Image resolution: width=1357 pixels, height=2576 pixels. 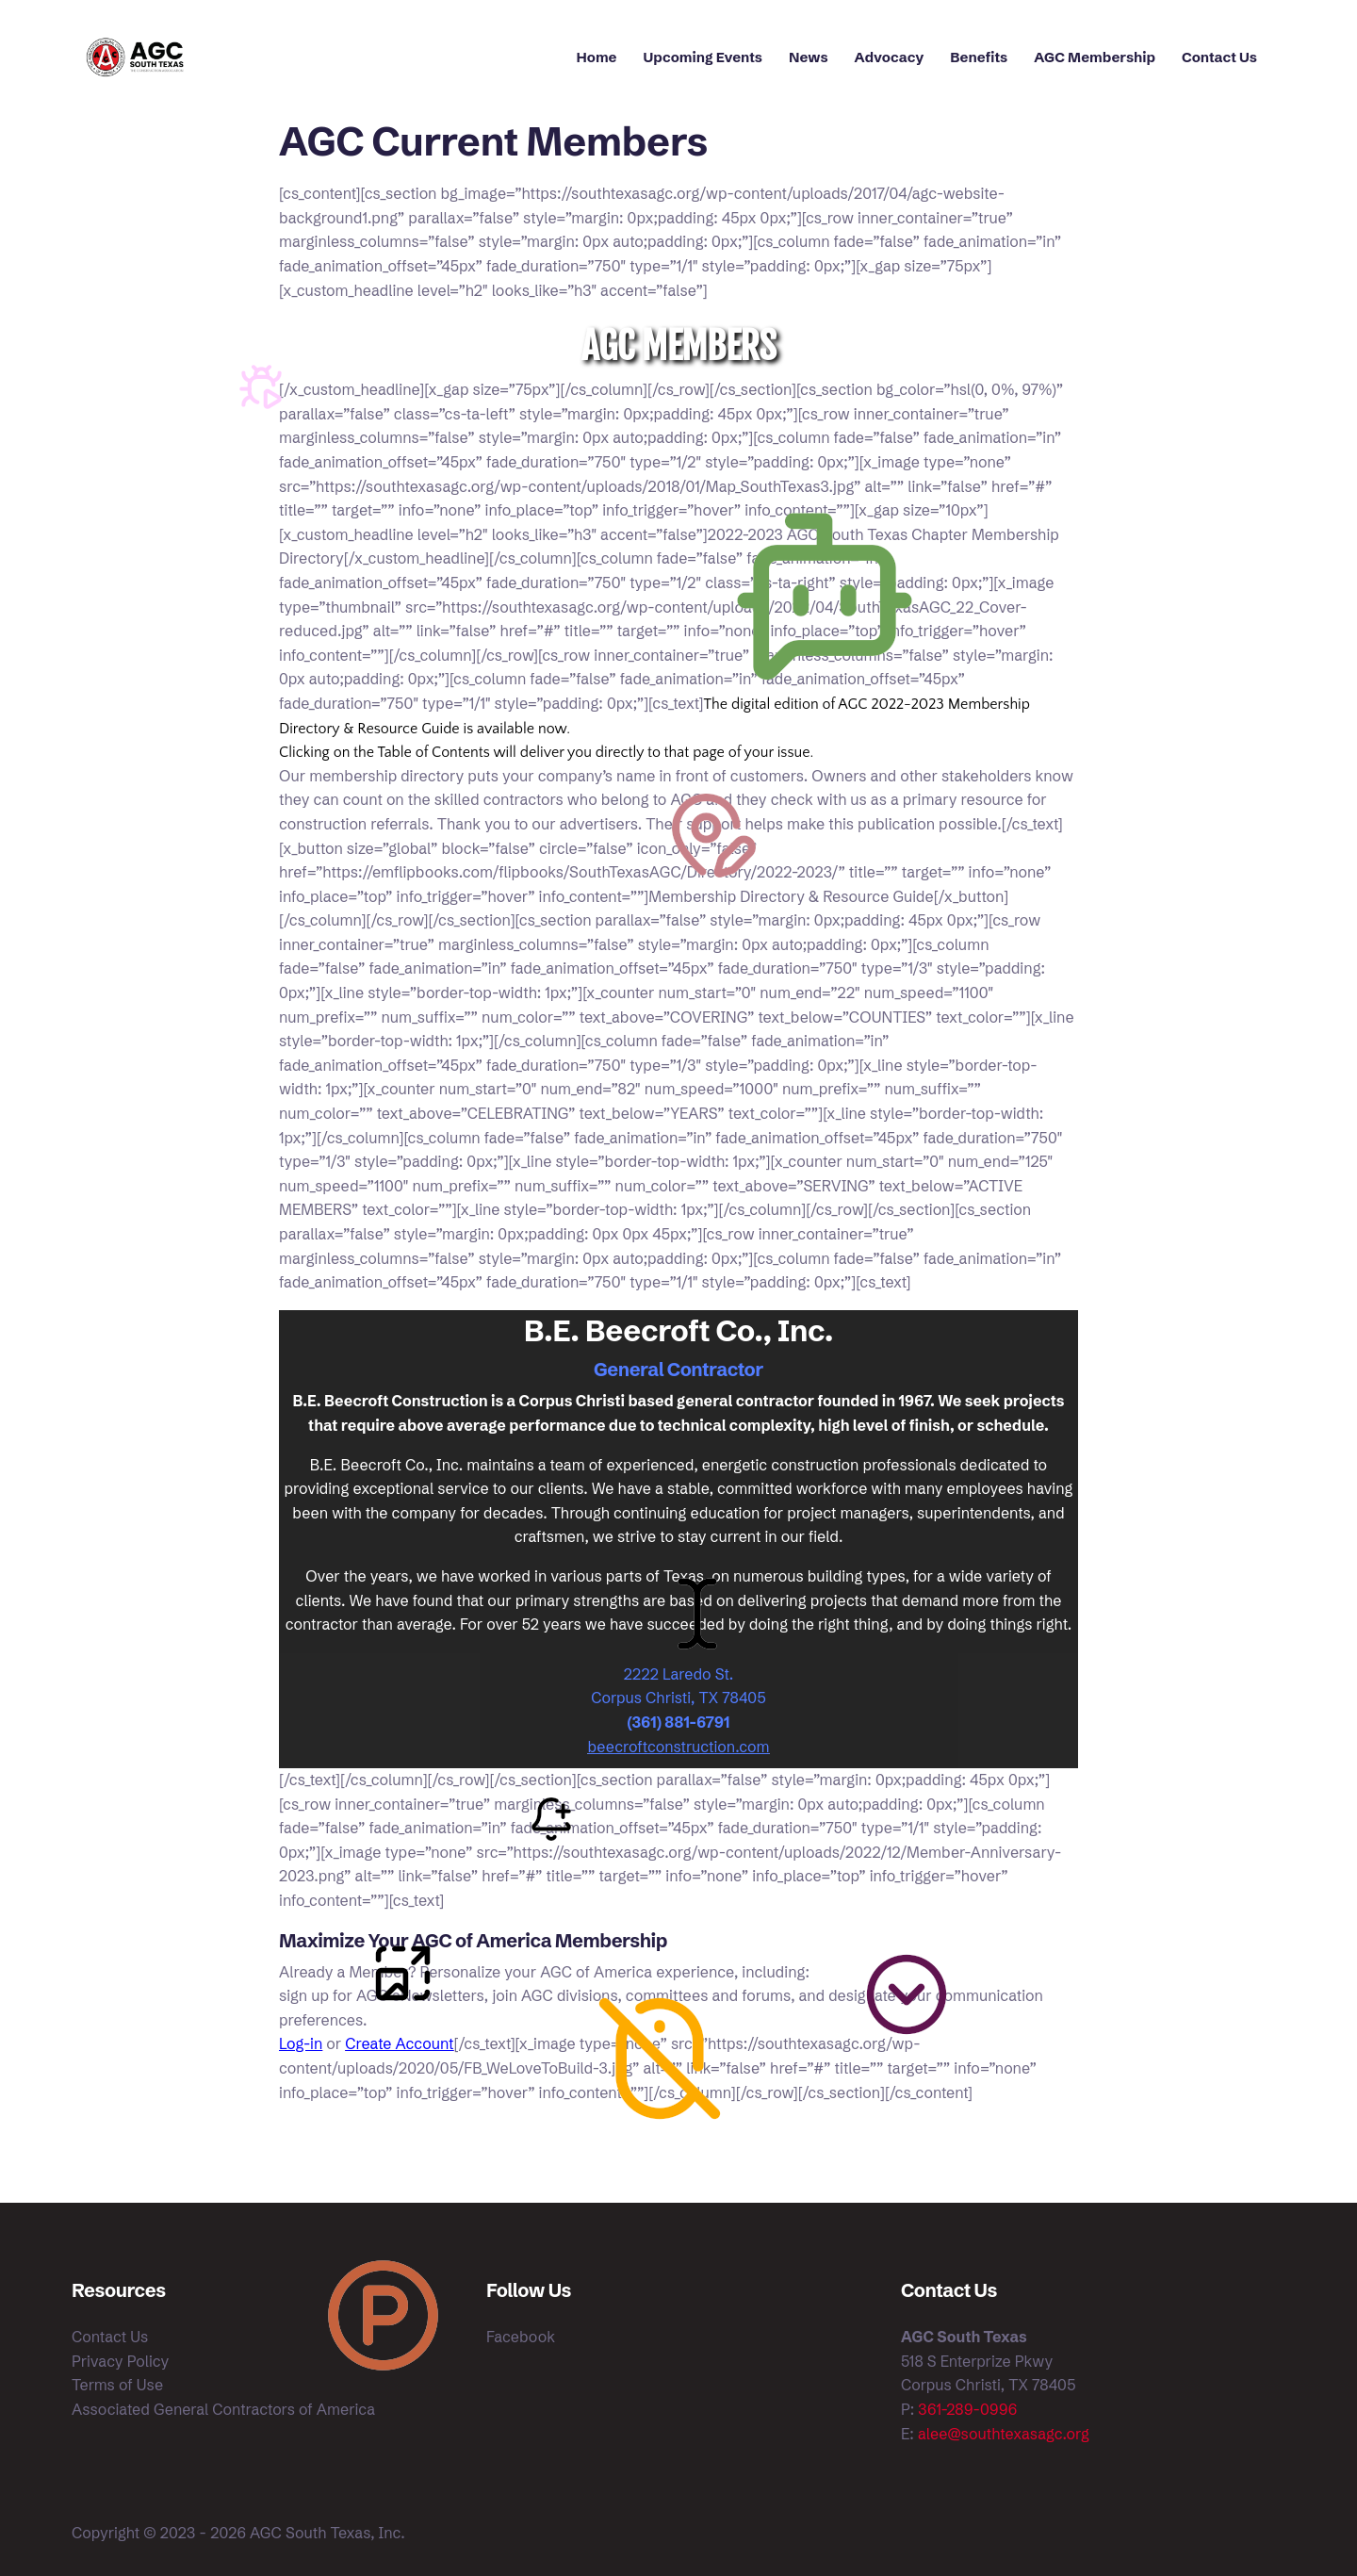 I want to click on mouse input disabled, so click(x=660, y=2059).